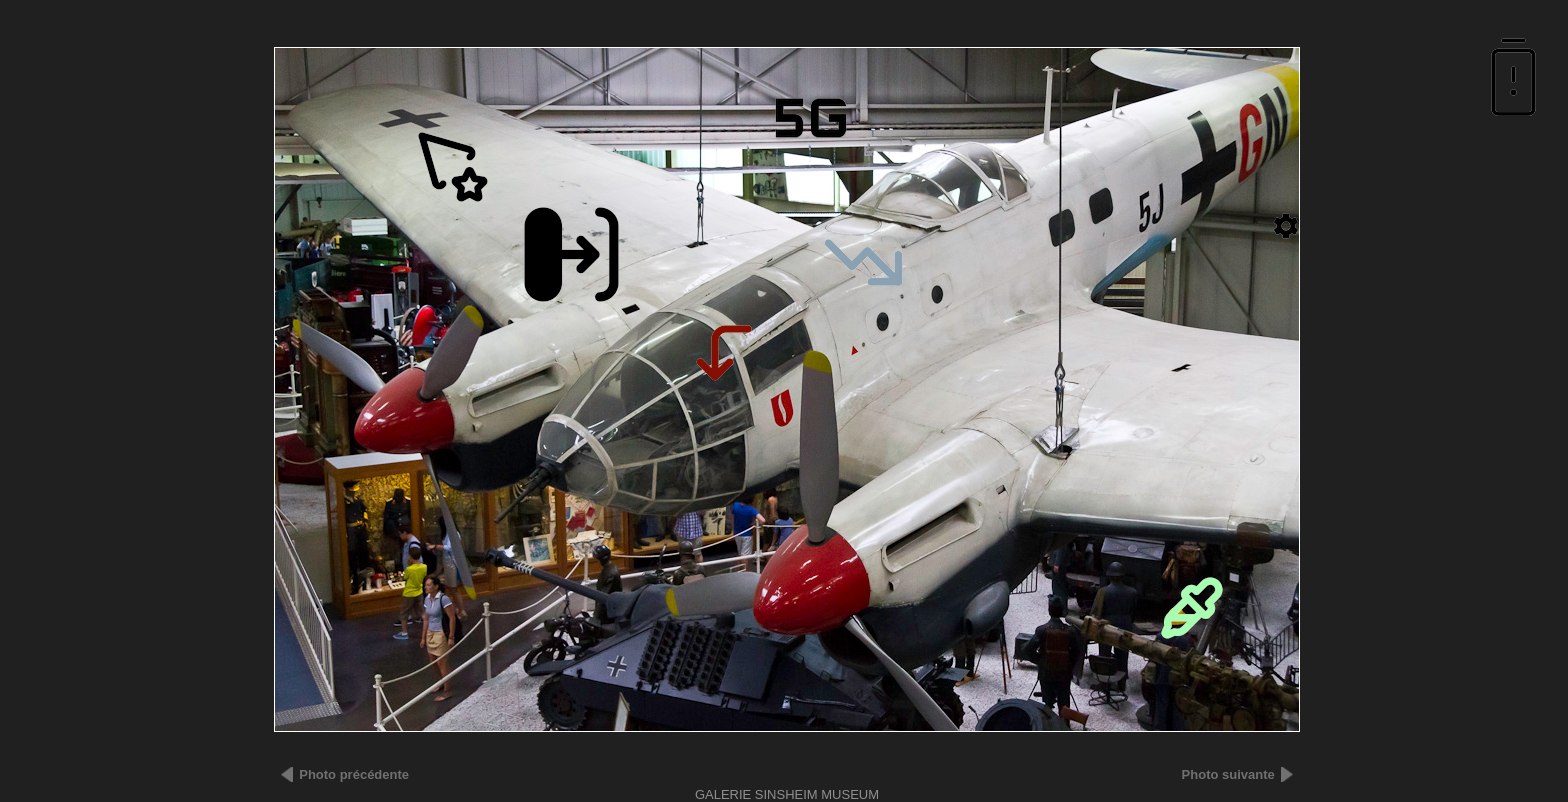  What do you see at coordinates (1192, 608) in the screenshot?
I see `pick a color from the canvas` at bounding box center [1192, 608].